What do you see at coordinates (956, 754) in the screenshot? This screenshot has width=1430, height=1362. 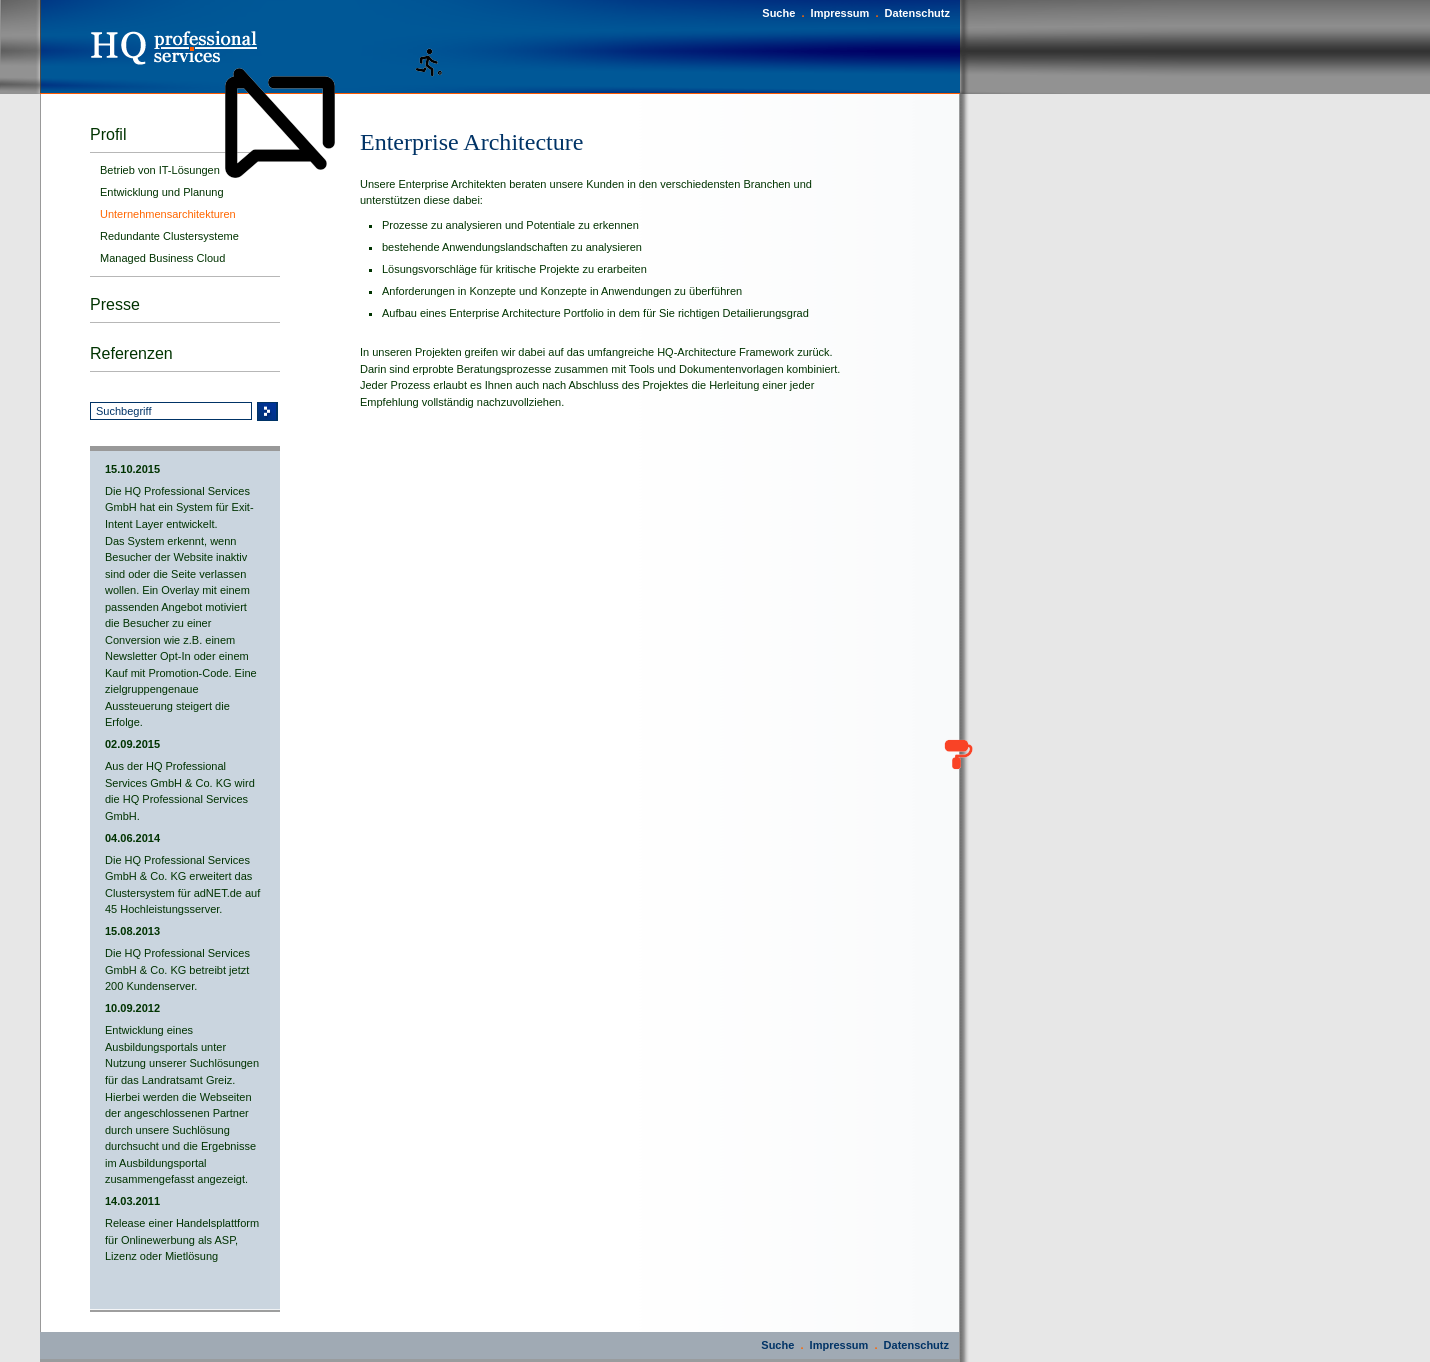 I see `access painting or drawing tools` at bounding box center [956, 754].